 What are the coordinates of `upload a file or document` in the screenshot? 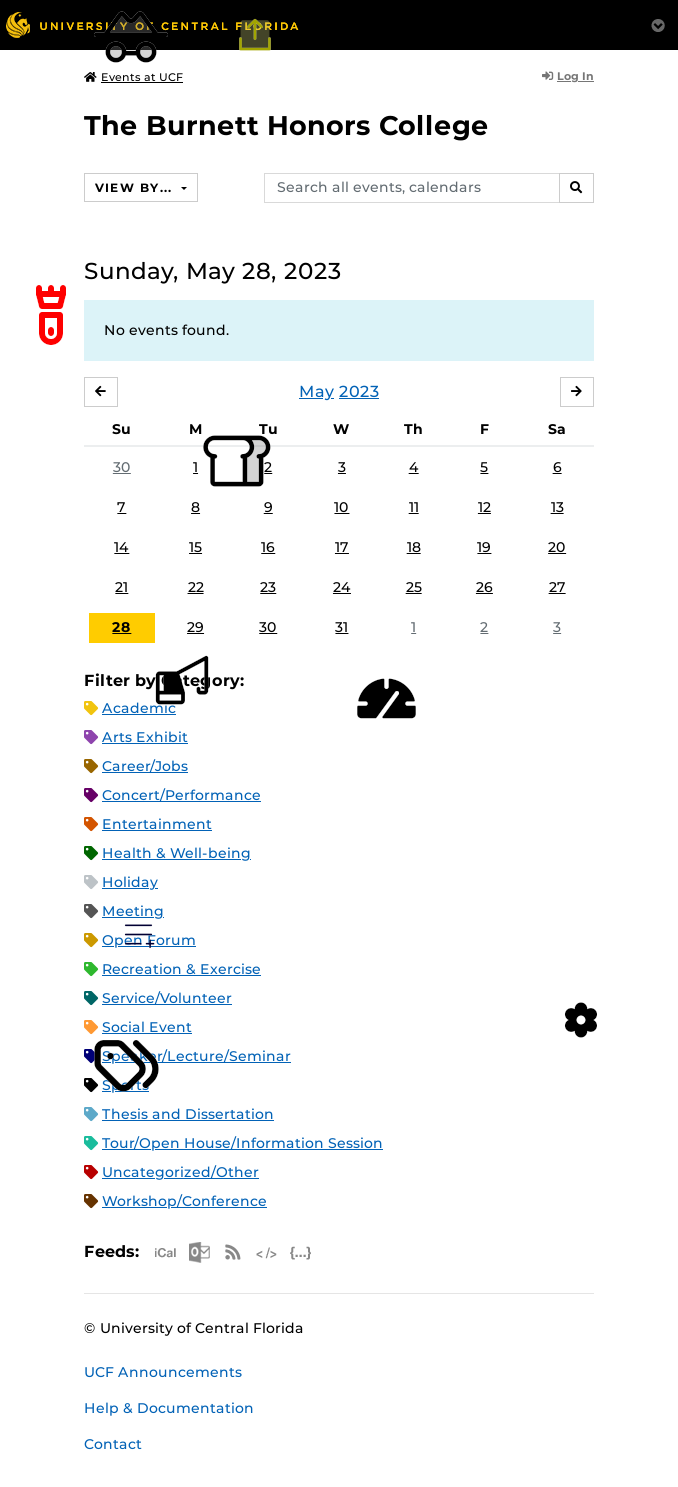 It's located at (255, 36).